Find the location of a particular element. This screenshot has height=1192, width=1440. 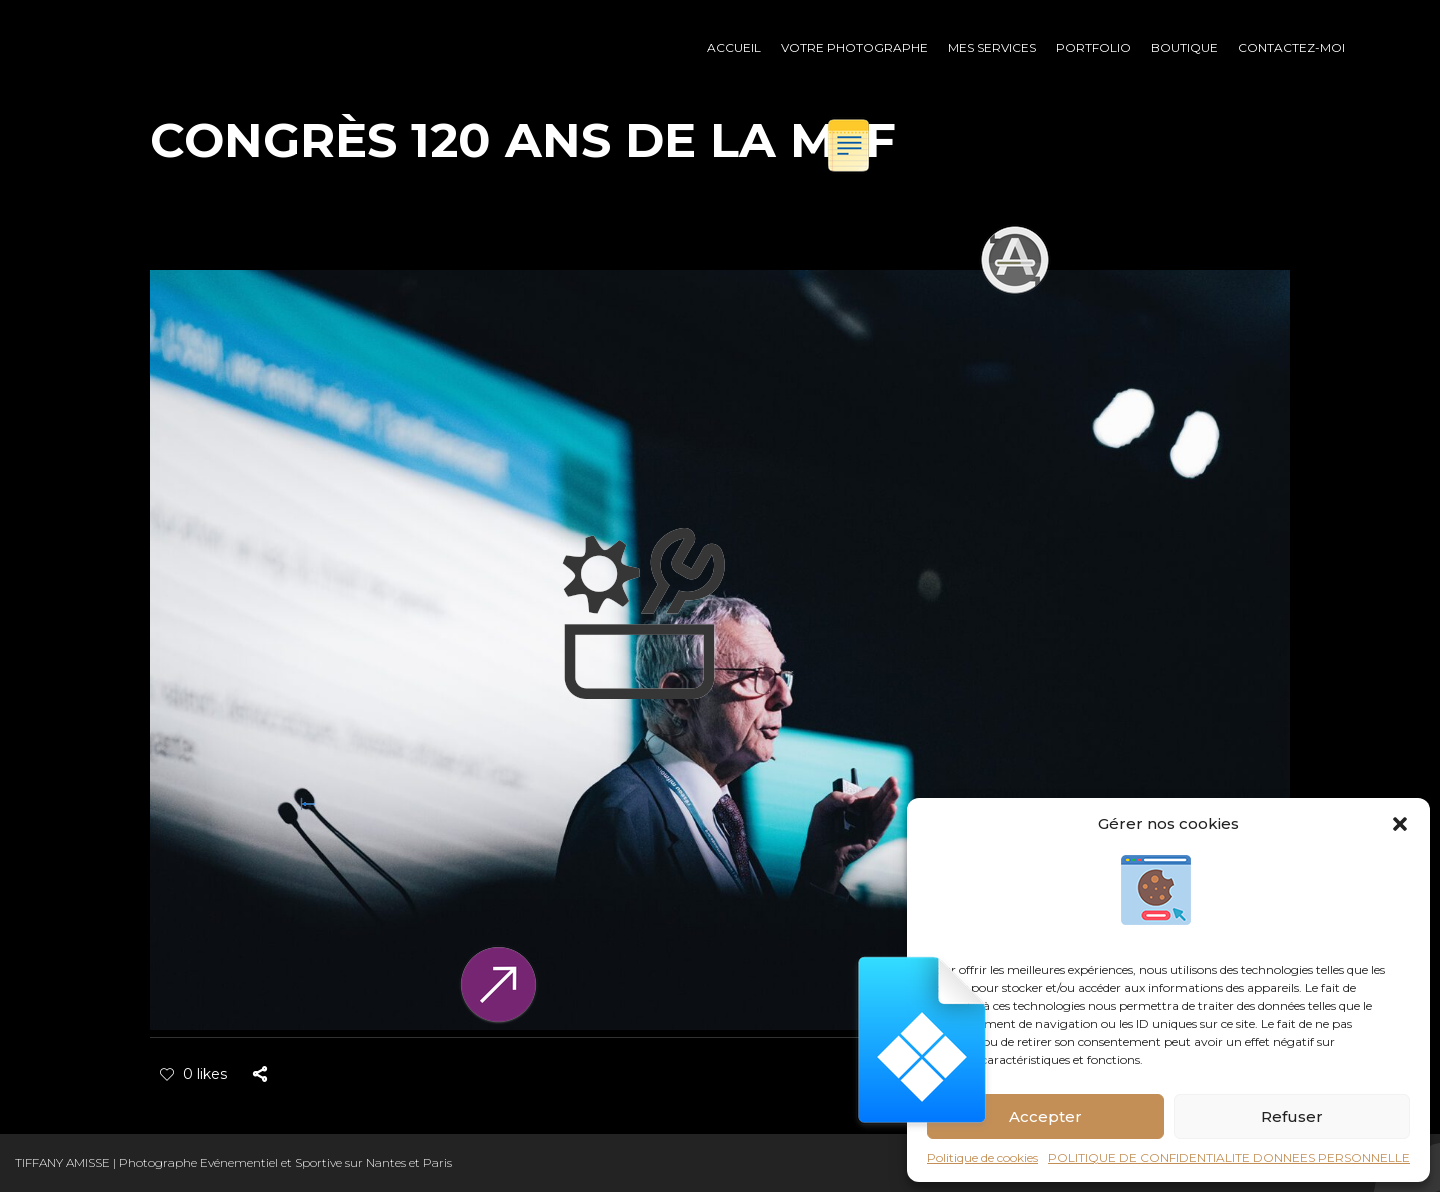

access additional system preferences is located at coordinates (639, 613).